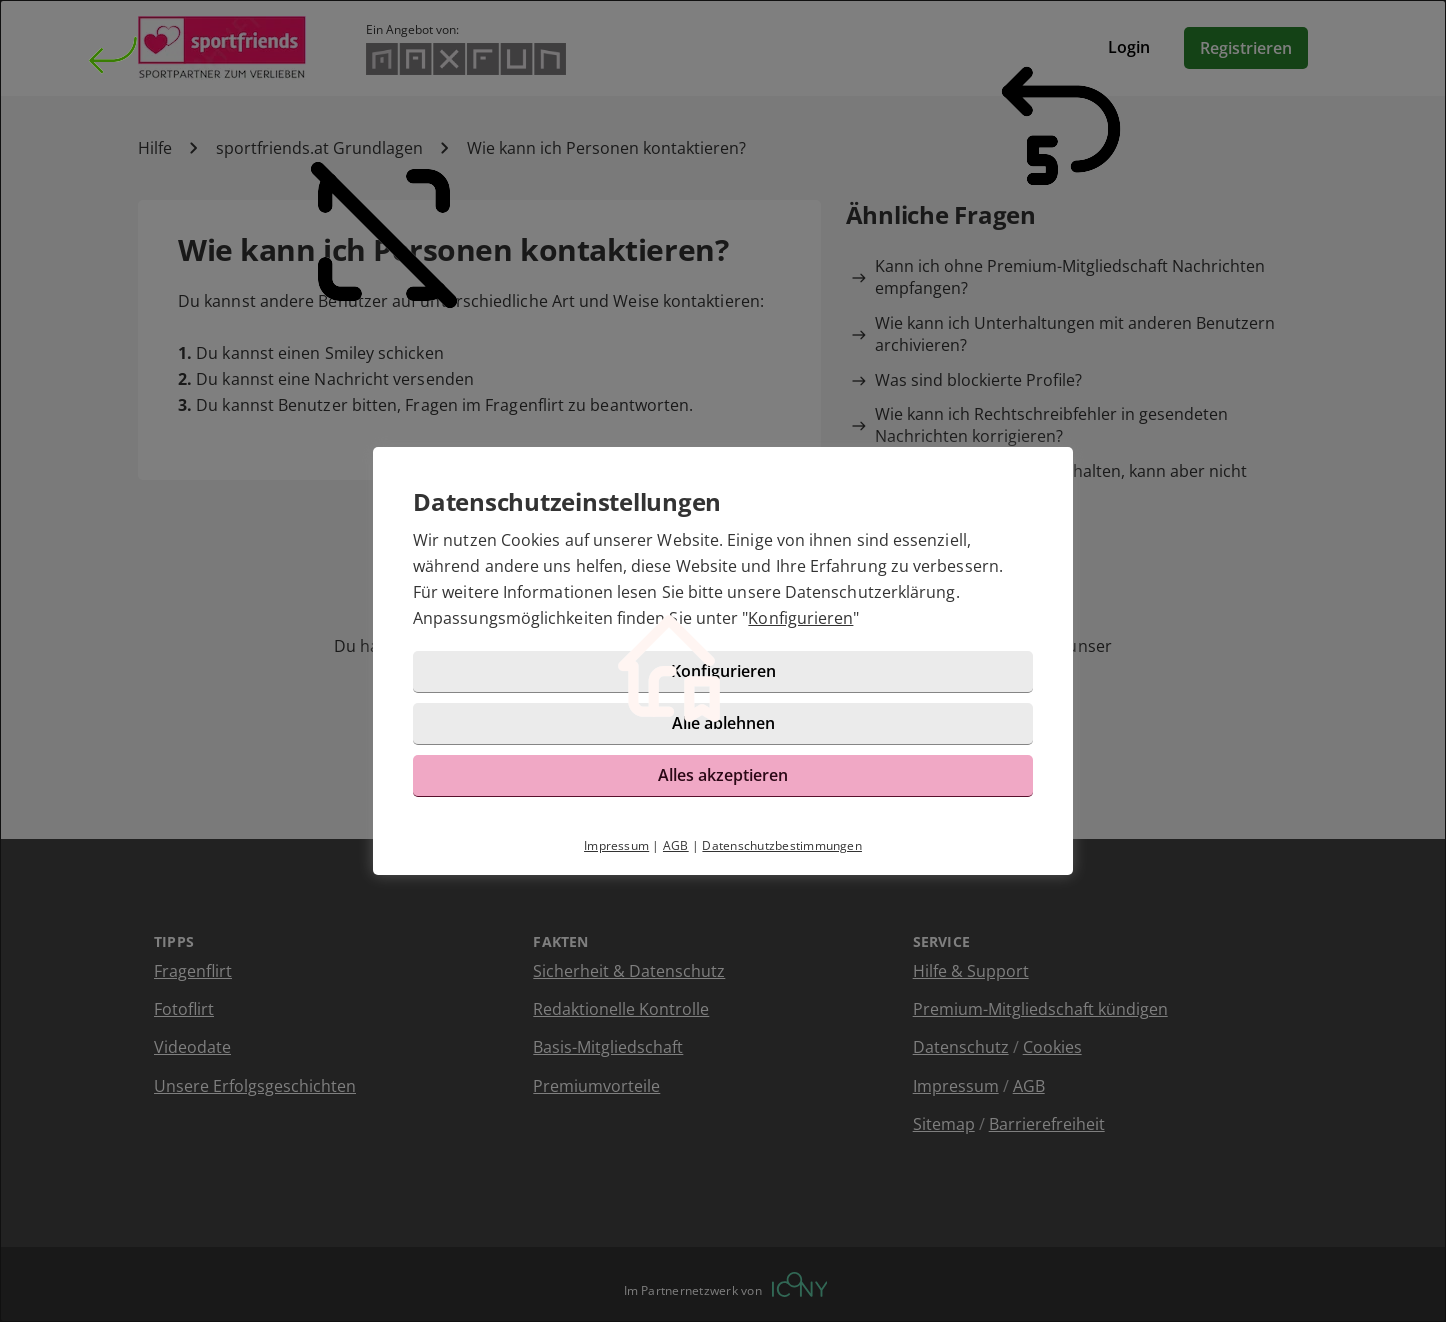  Describe the element at coordinates (1058, 129) in the screenshot. I see `rewind media by 5 seconds` at that location.